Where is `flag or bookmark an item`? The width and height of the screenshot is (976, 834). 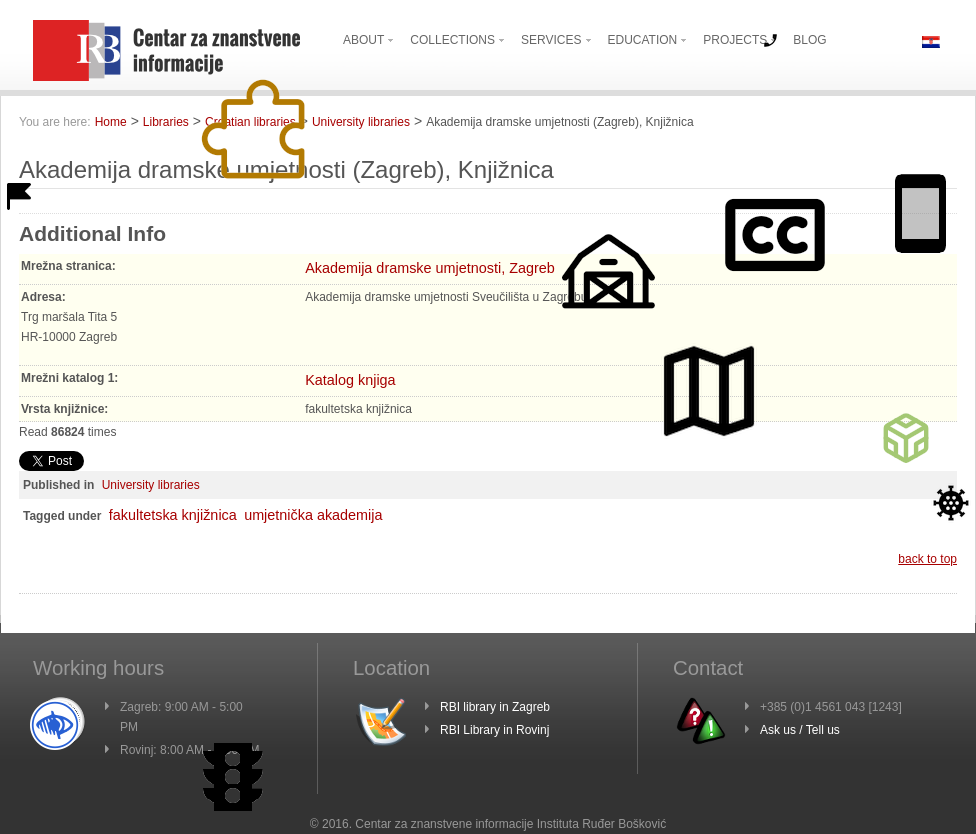
flag or bookmark an item is located at coordinates (19, 195).